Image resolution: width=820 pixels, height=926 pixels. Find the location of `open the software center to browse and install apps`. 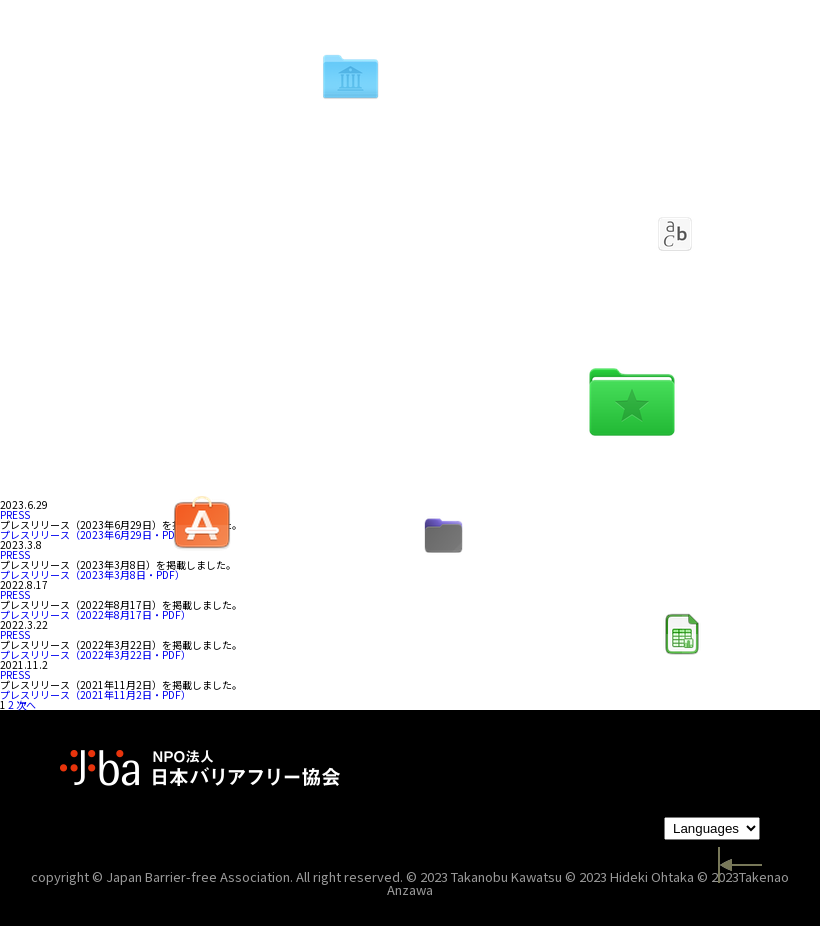

open the software center to browse and install apps is located at coordinates (202, 525).